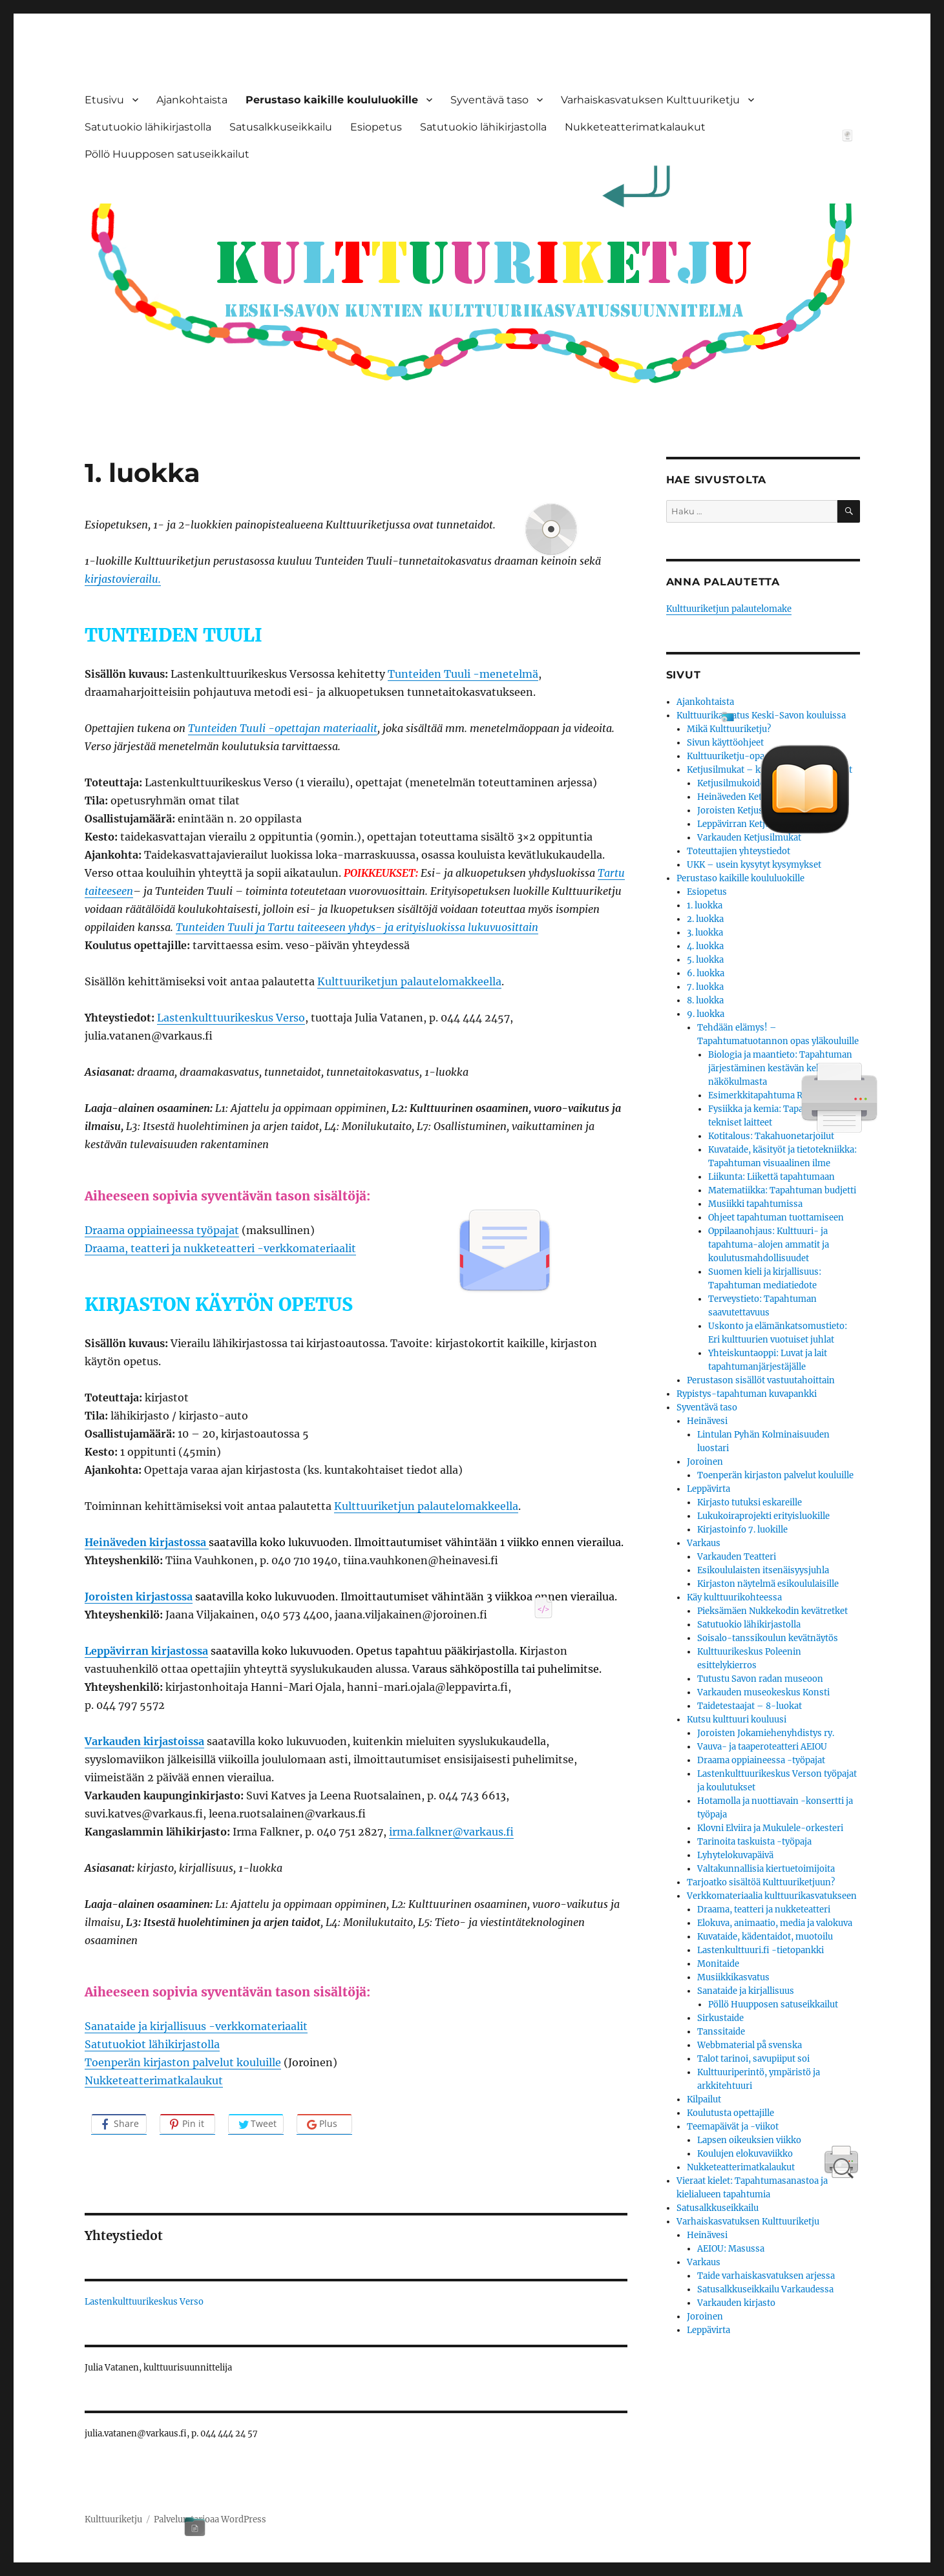 The image size is (944, 2576). What do you see at coordinates (635, 186) in the screenshot?
I see `reply to all recipients of an email` at bounding box center [635, 186].